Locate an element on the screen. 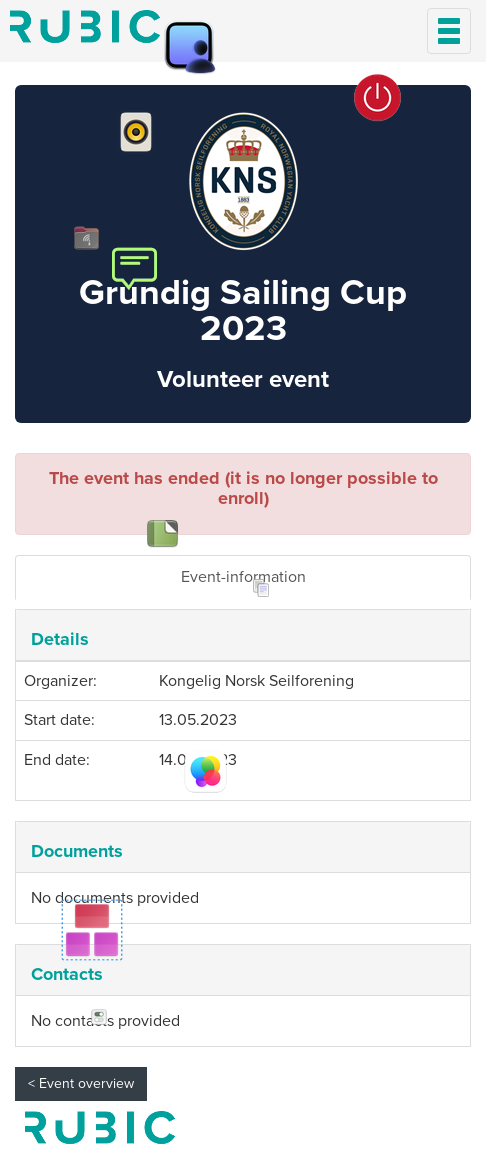 The height and width of the screenshot is (1154, 486). shut down or power off the system is located at coordinates (377, 97).